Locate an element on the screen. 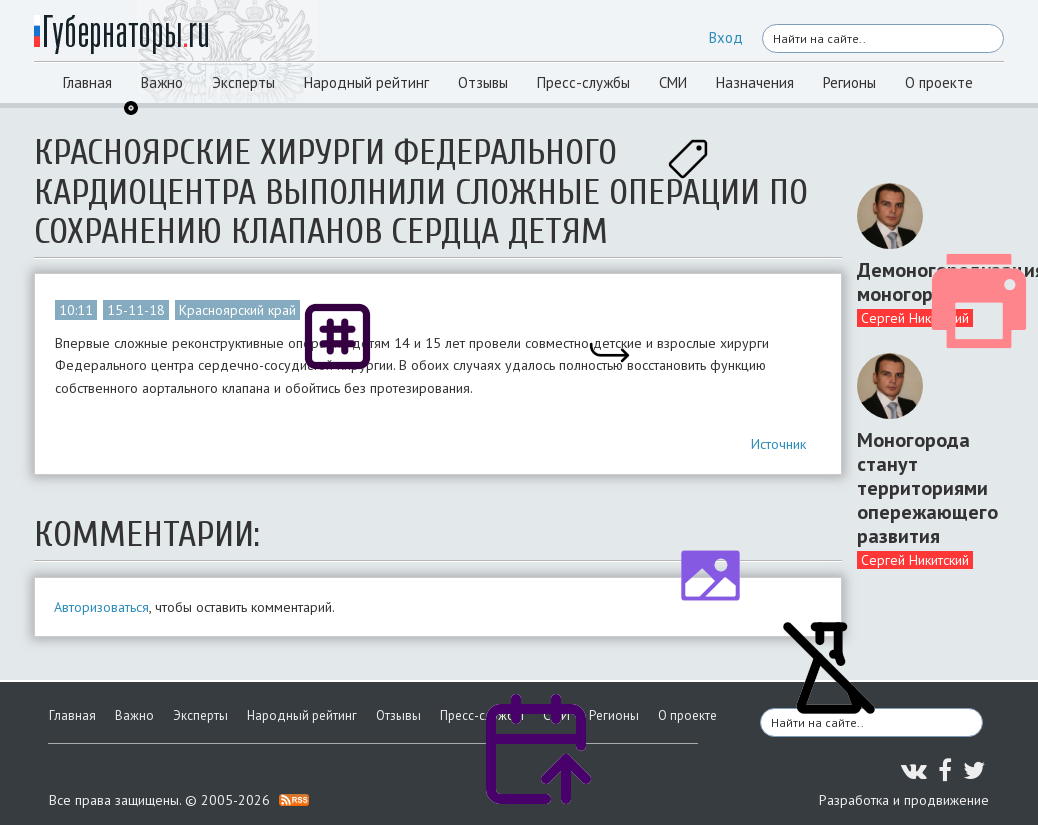 The image size is (1038, 825). play or access music library is located at coordinates (131, 108).